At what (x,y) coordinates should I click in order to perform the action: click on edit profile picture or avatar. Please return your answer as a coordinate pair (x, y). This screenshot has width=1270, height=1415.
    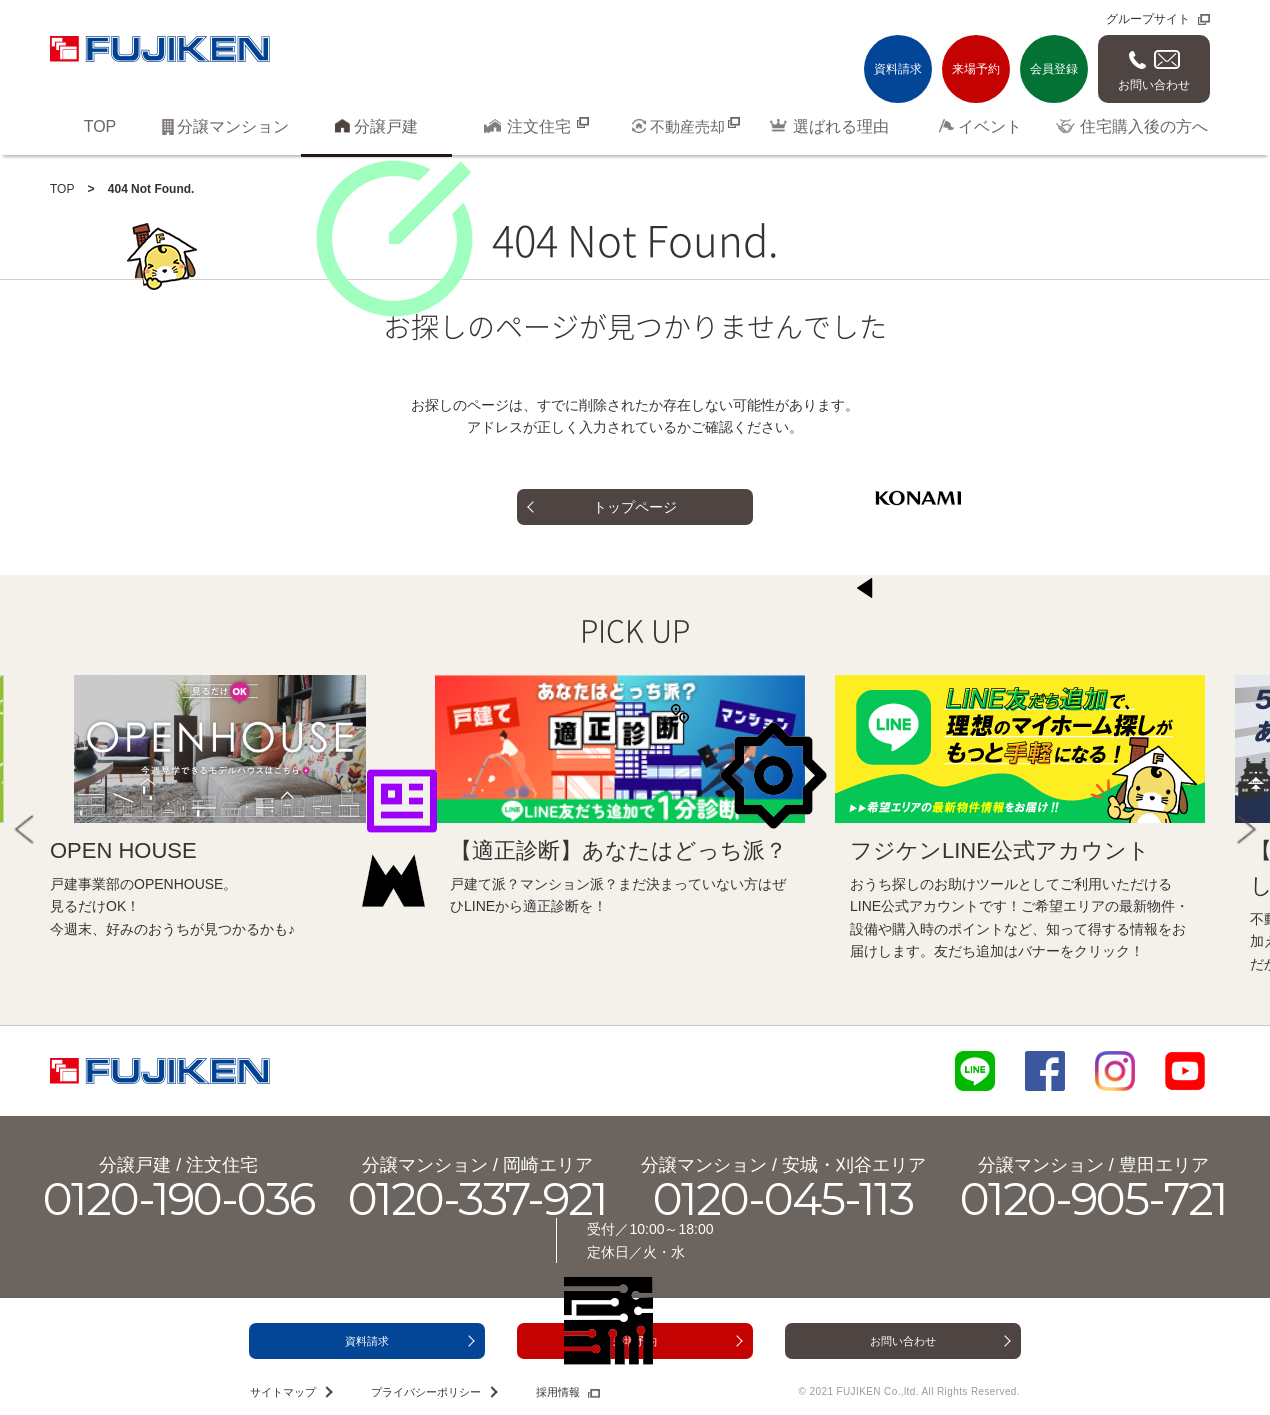
    Looking at the image, I should click on (394, 238).